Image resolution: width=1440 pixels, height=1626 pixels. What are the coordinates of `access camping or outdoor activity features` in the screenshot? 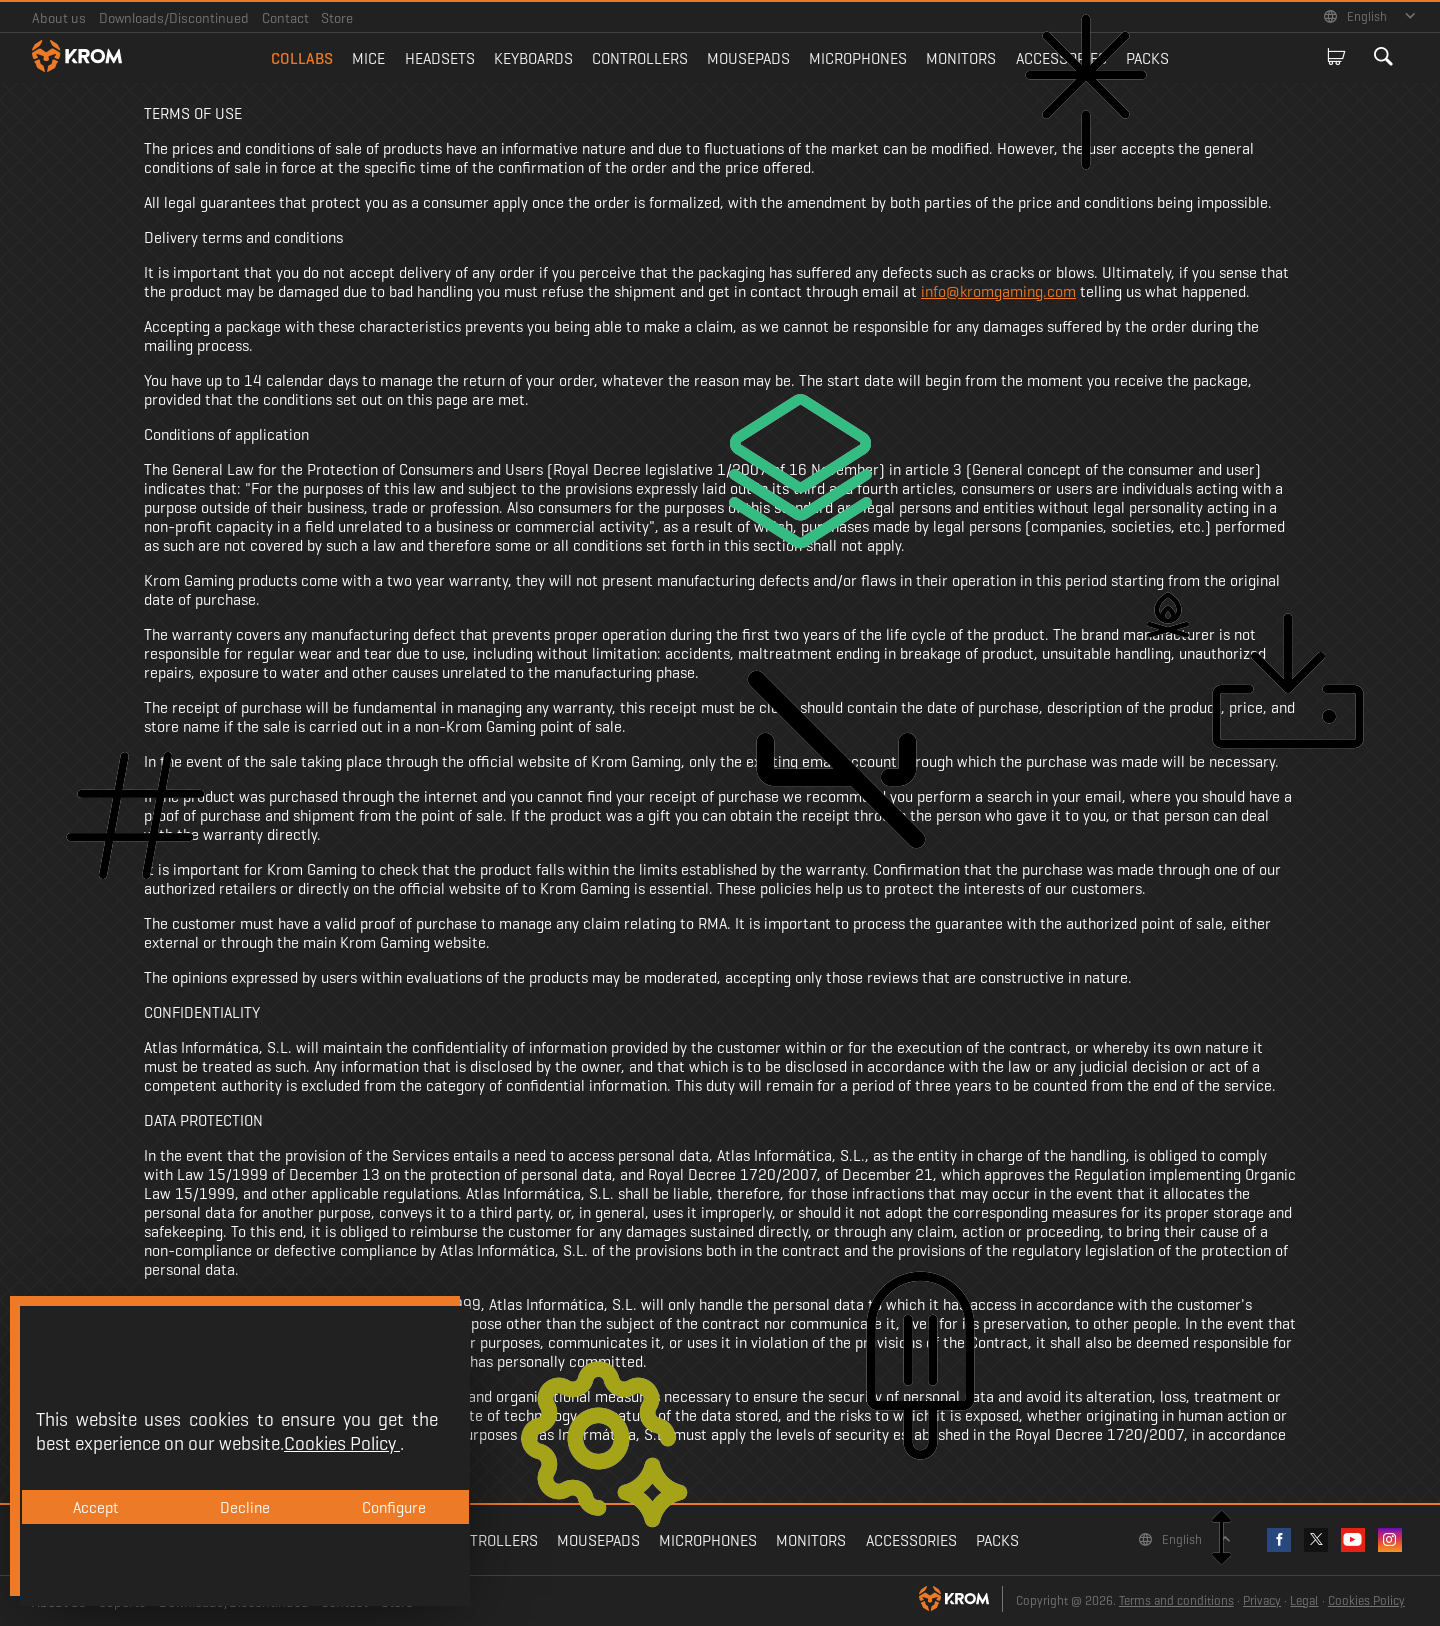 It's located at (1168, 615).